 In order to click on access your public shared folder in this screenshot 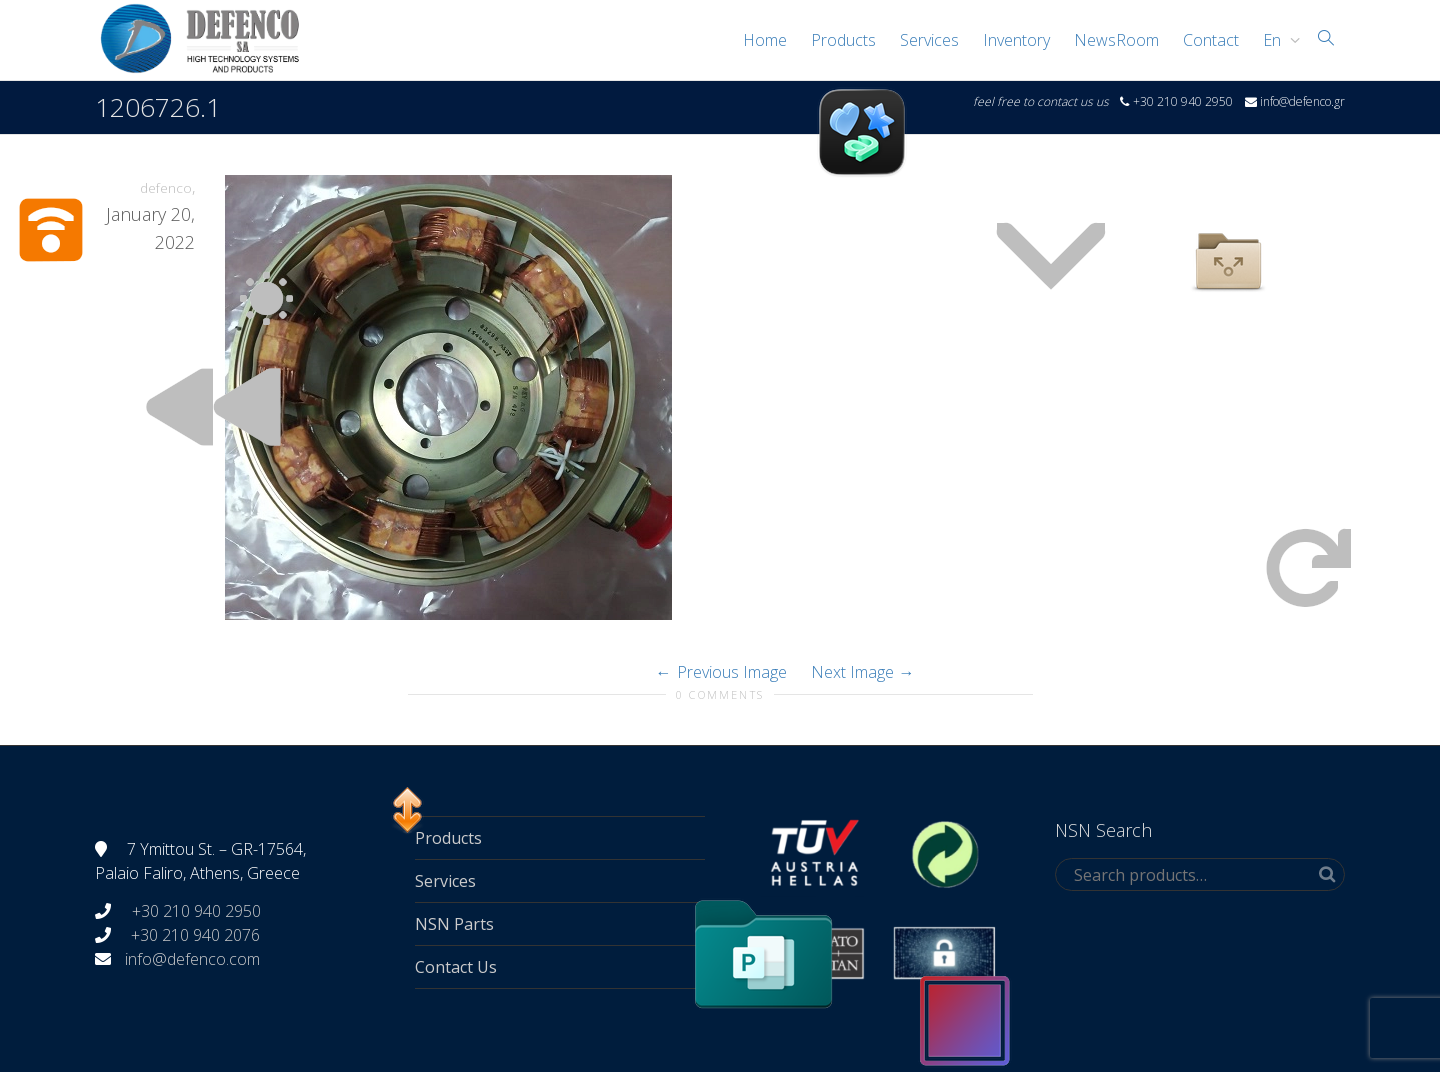, I will do `click(1228, 264)`.